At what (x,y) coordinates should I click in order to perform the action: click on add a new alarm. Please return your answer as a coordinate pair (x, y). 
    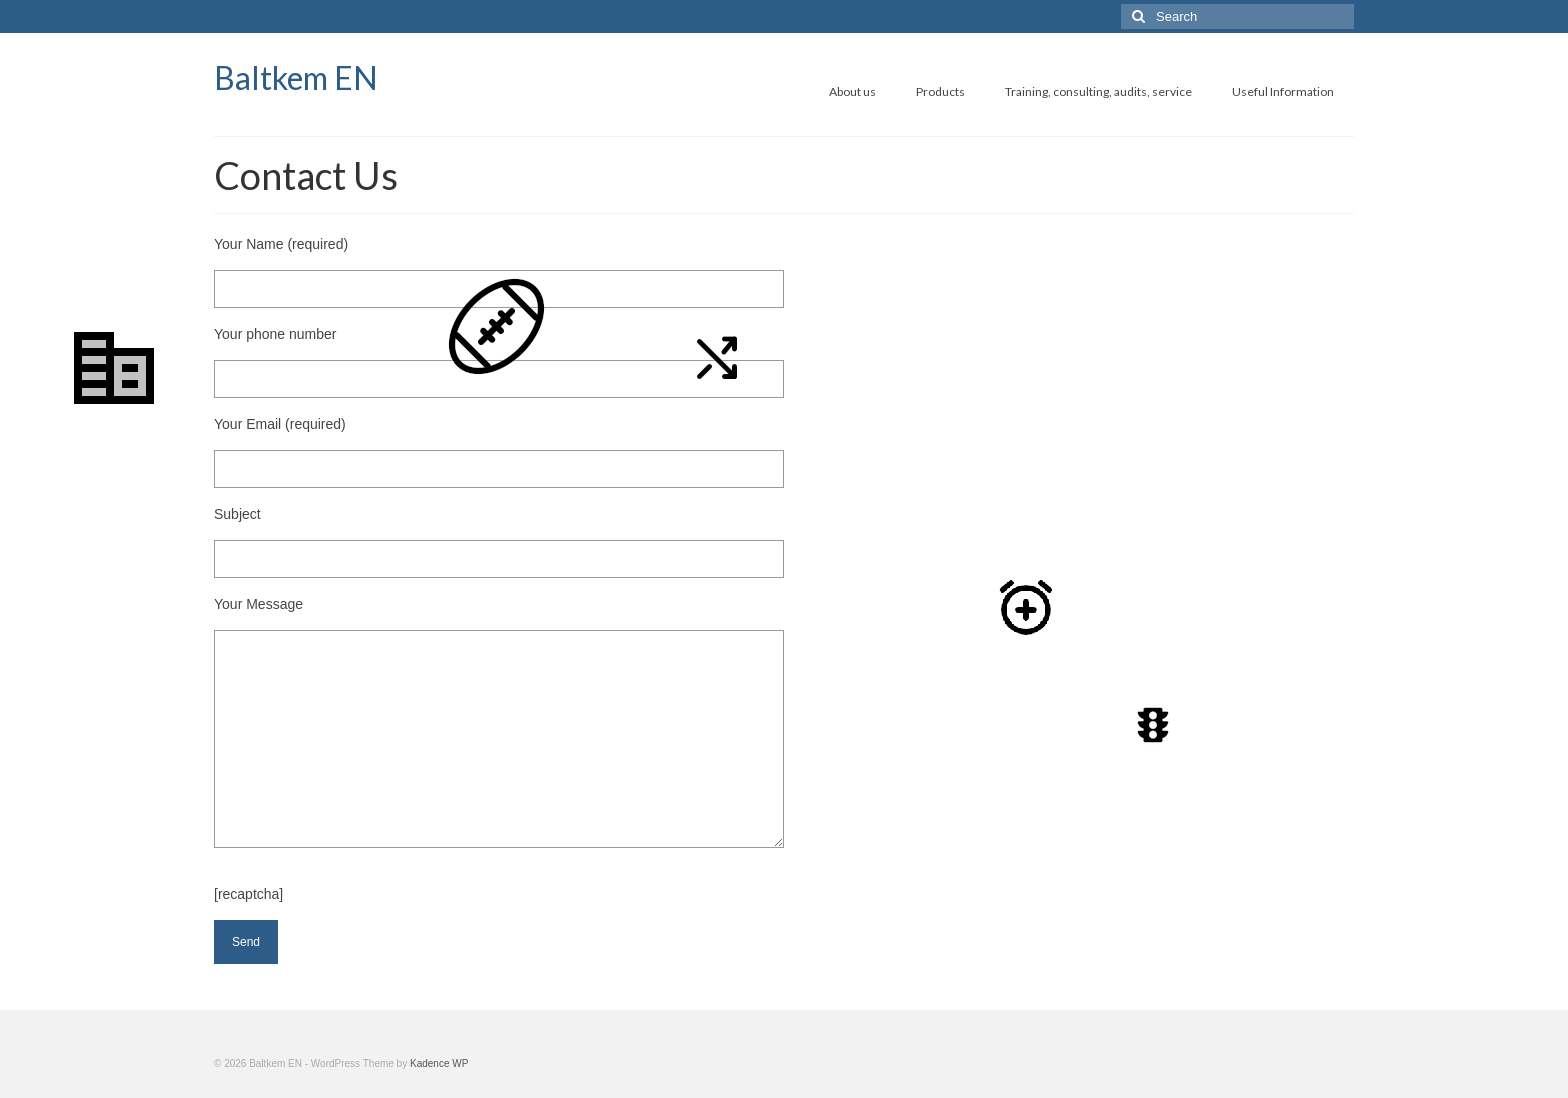
    Looking at the image, I should click on (1026, 607).